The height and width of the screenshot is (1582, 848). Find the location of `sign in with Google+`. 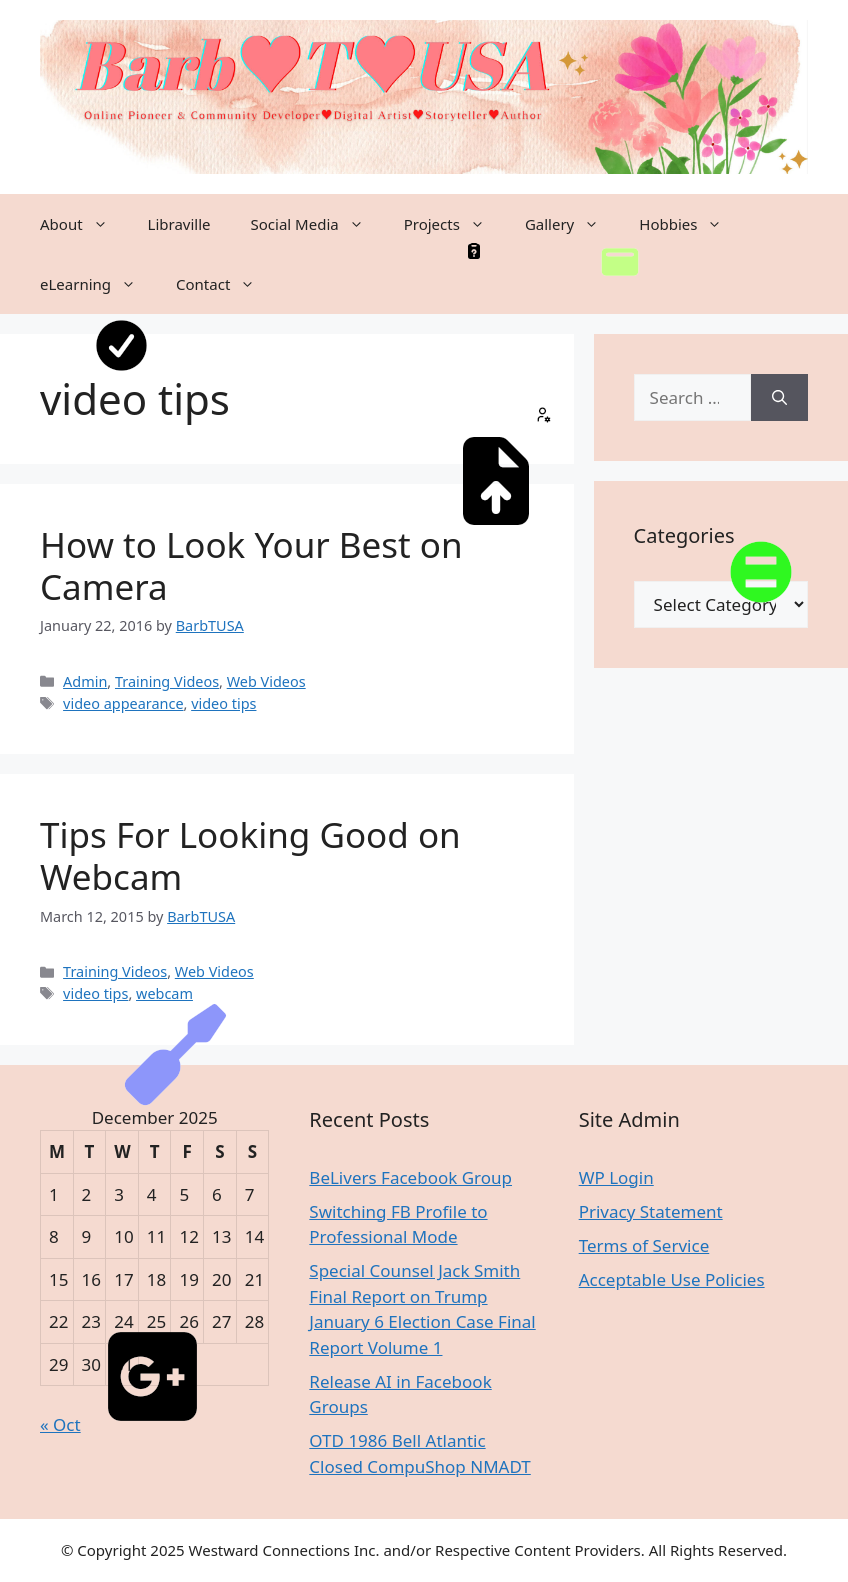

sign in with Google+ is located at coordinates (152, 1376).